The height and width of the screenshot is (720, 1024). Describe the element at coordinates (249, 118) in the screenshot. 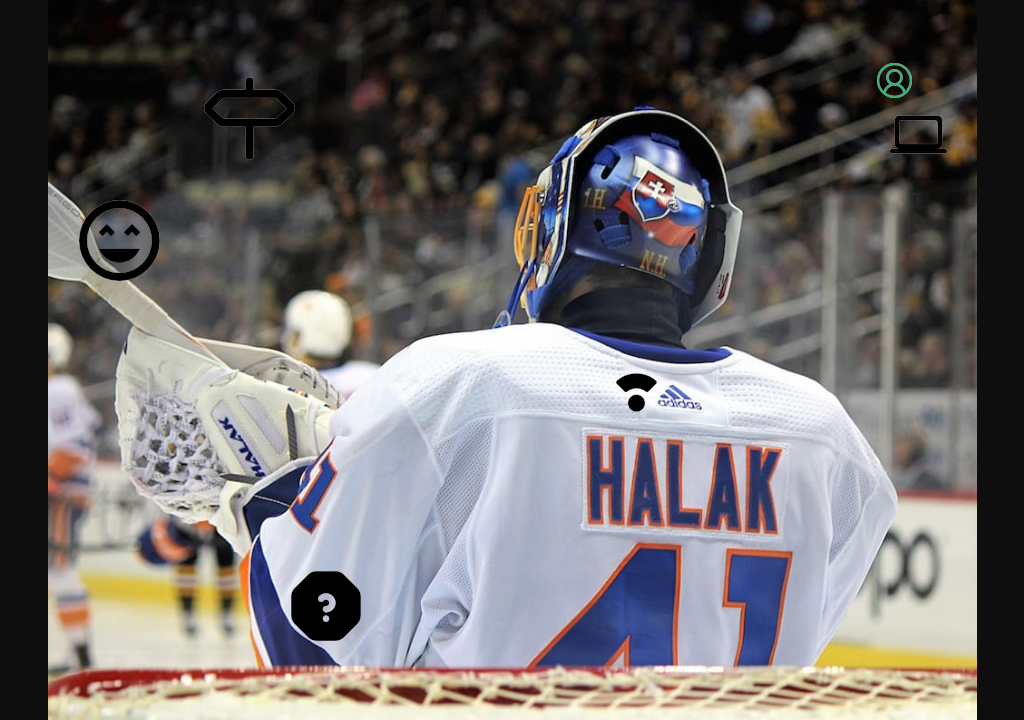

I see `access navigation or directions` at that location.